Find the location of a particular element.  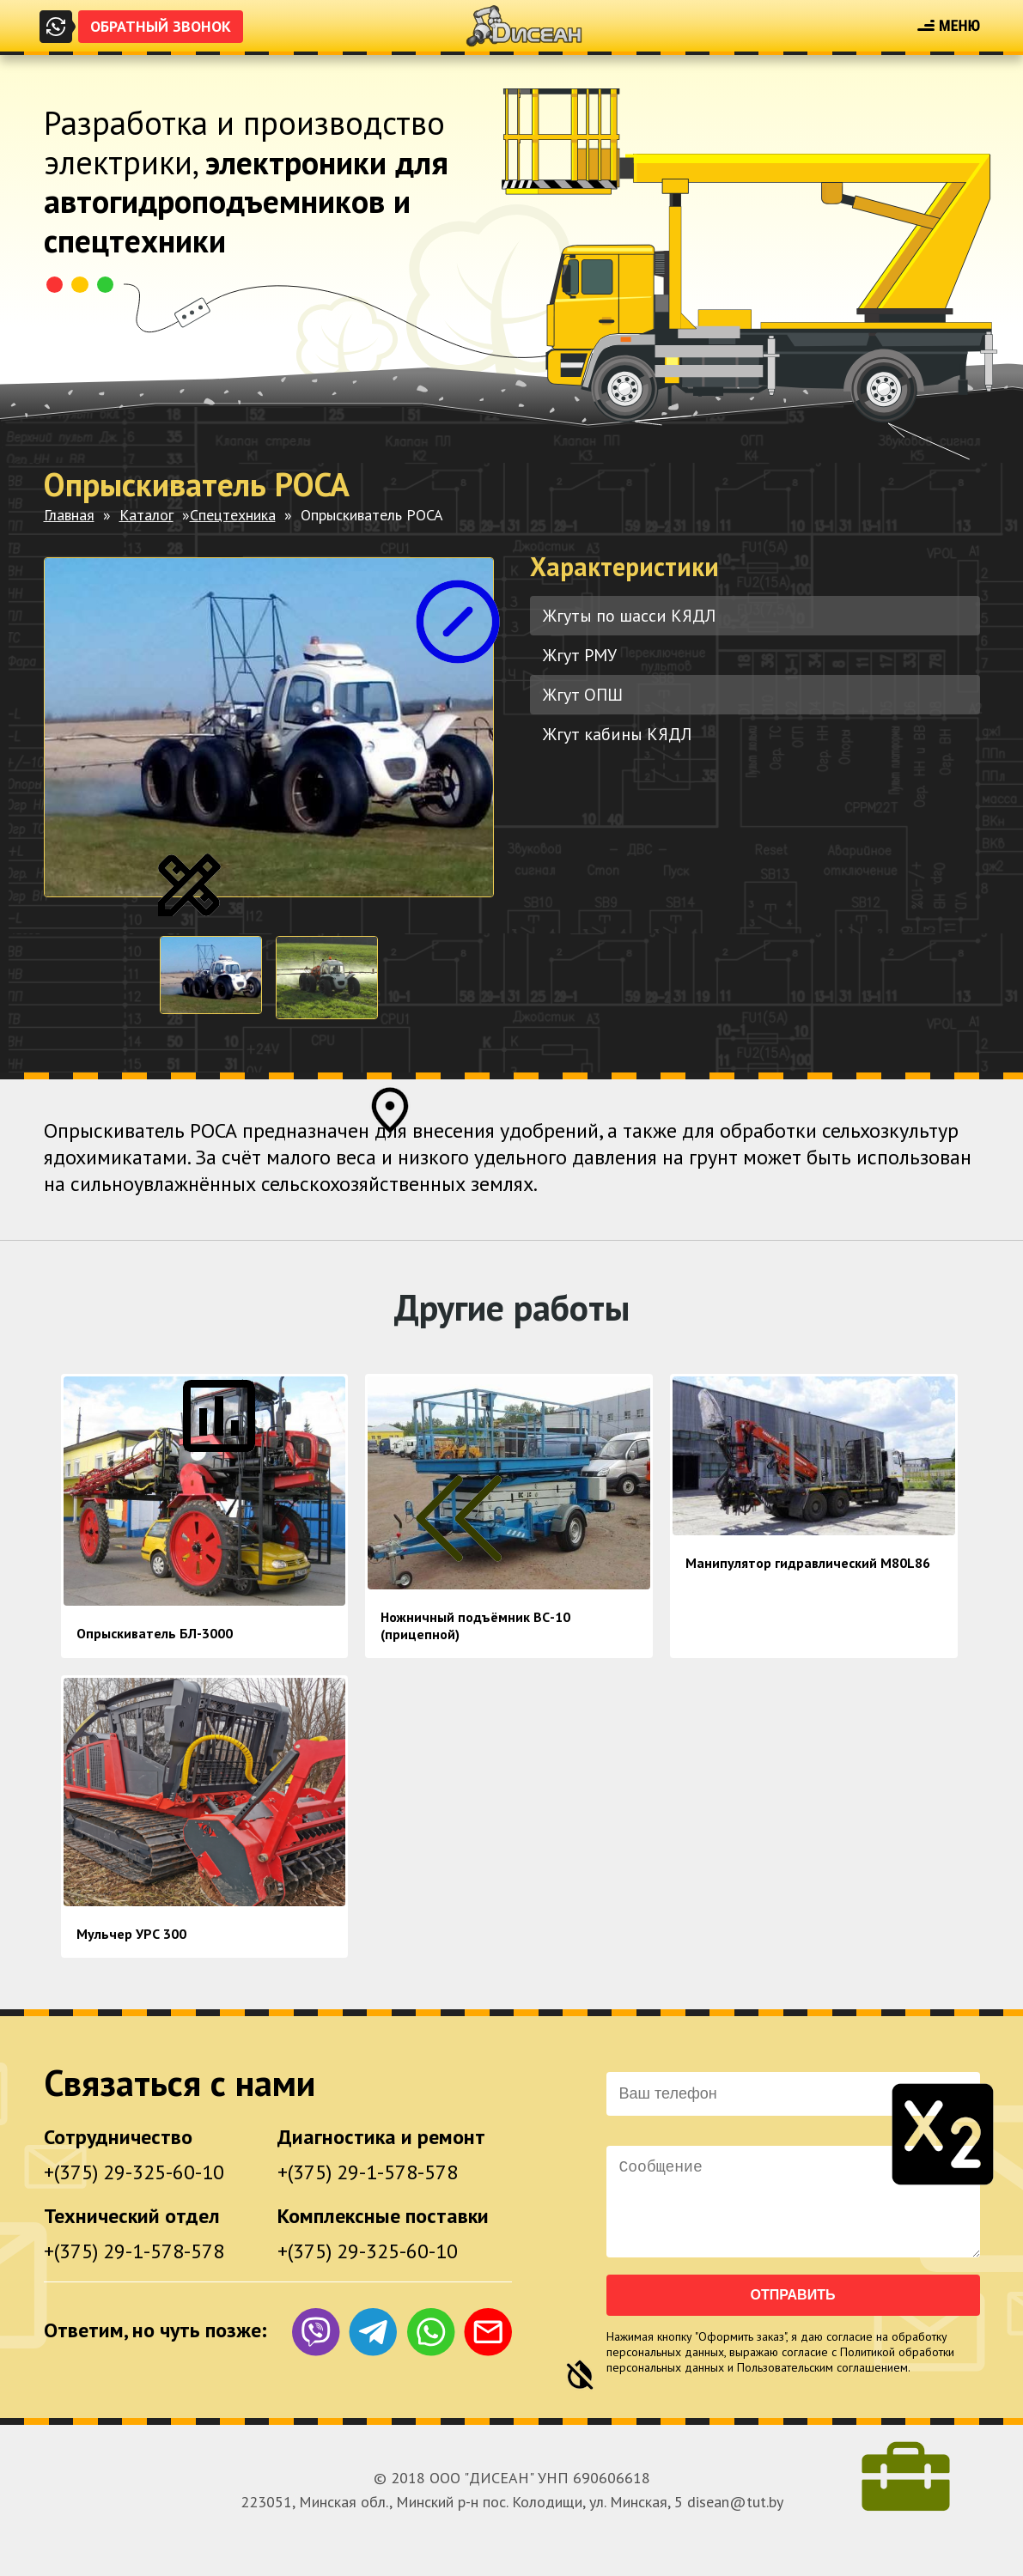

access tools and settings is located at coordinates (905, 2479).